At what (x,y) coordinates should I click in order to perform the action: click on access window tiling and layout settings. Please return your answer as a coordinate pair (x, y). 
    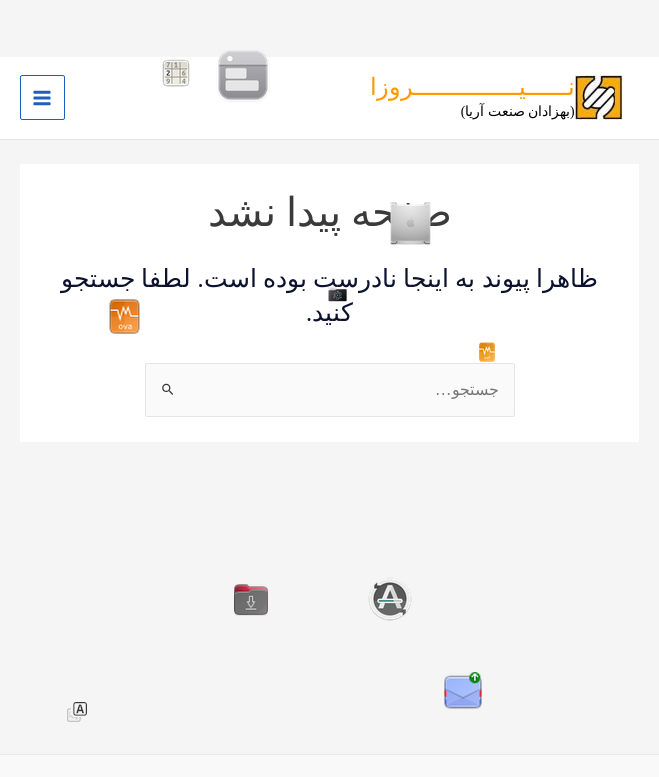
    Looking at the image, I should click on (243, 76).